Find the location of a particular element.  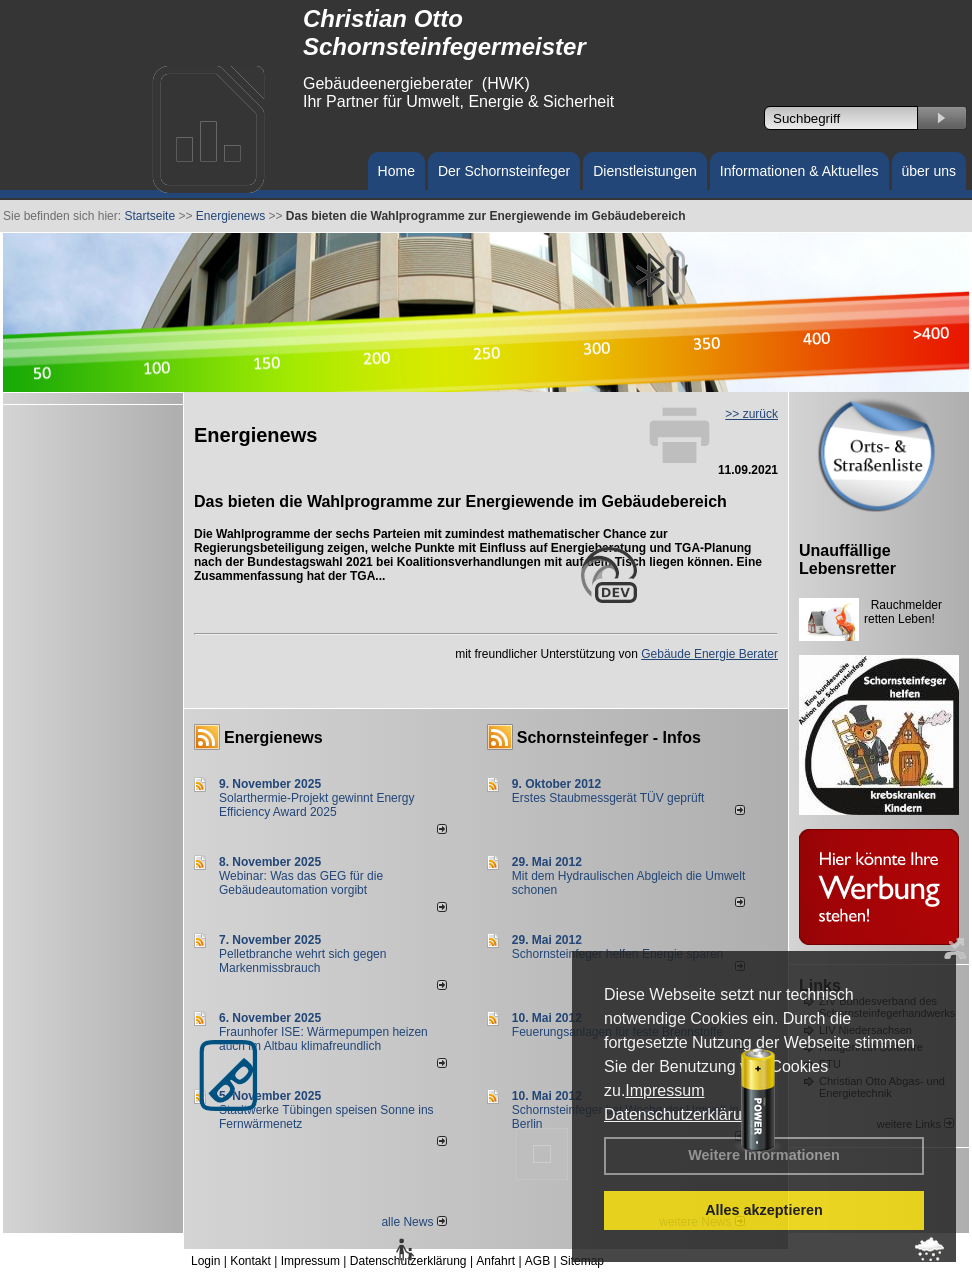

access parental control settings is located at coordinates (405, 1249).